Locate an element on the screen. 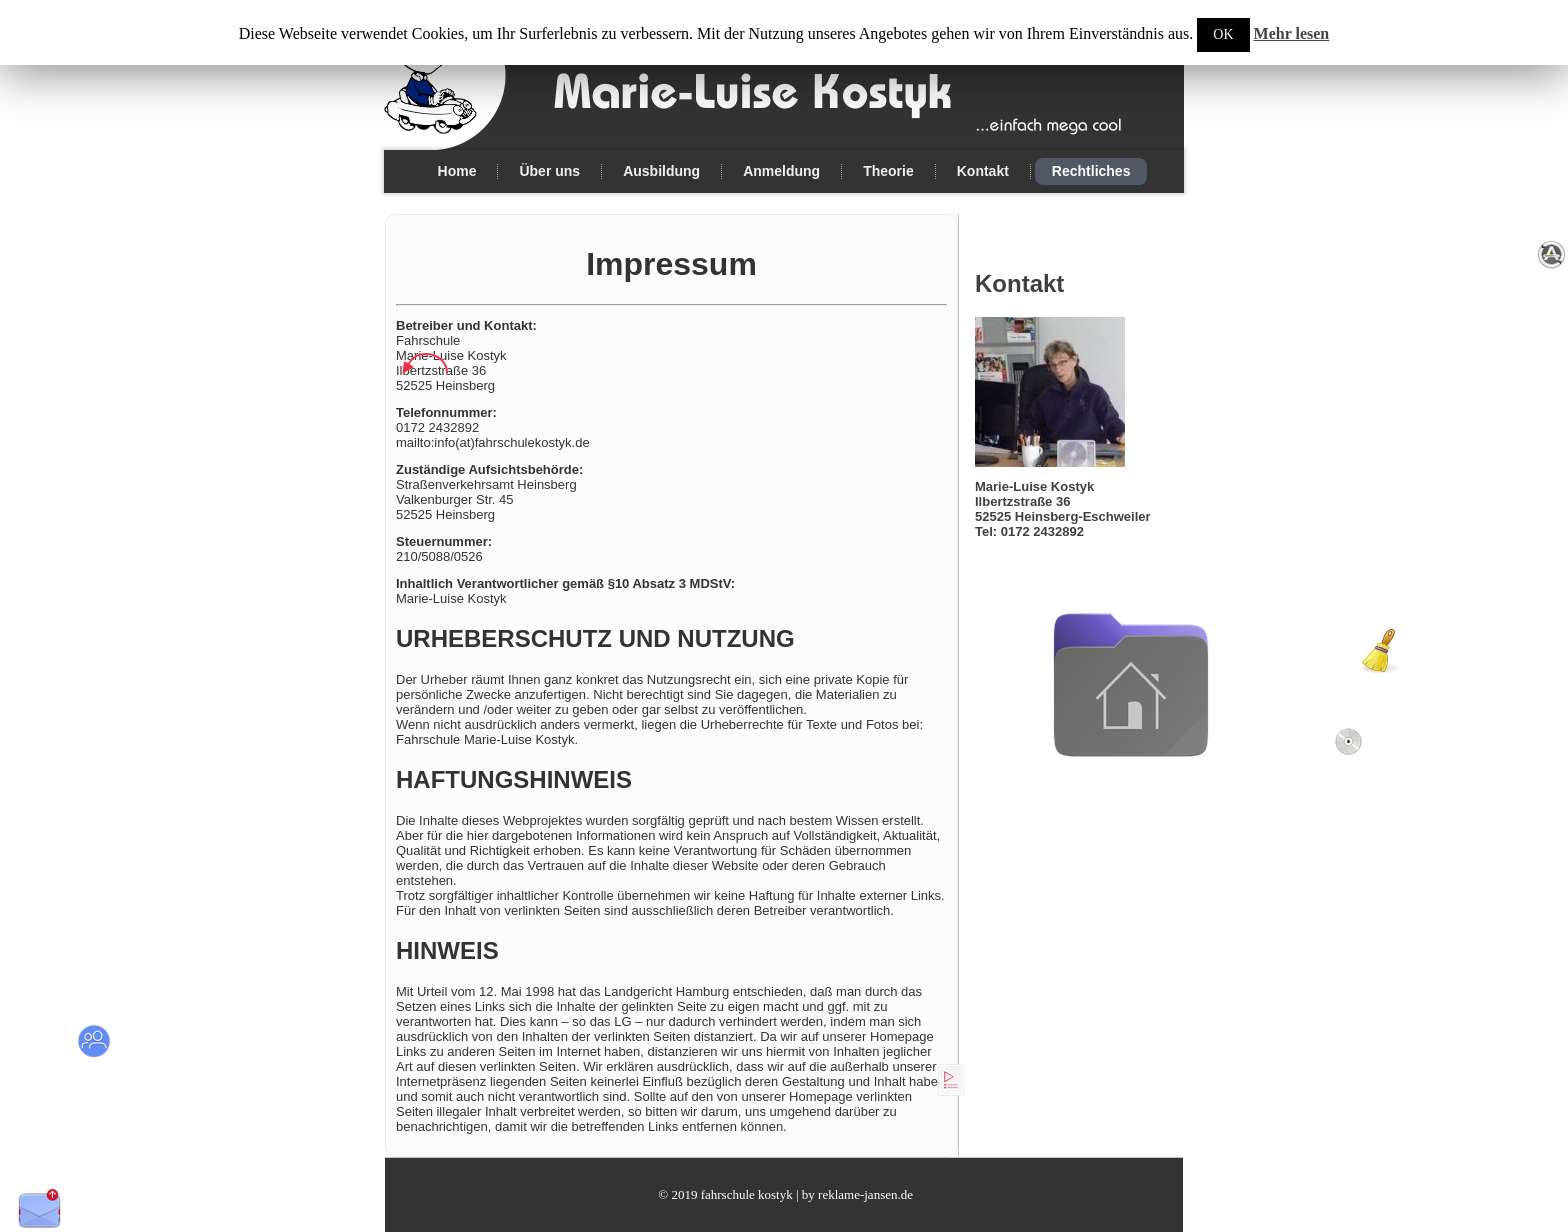 The width and height of the screenshot is (1568, 1232). send an email message is located at coordinates (39, 1210).